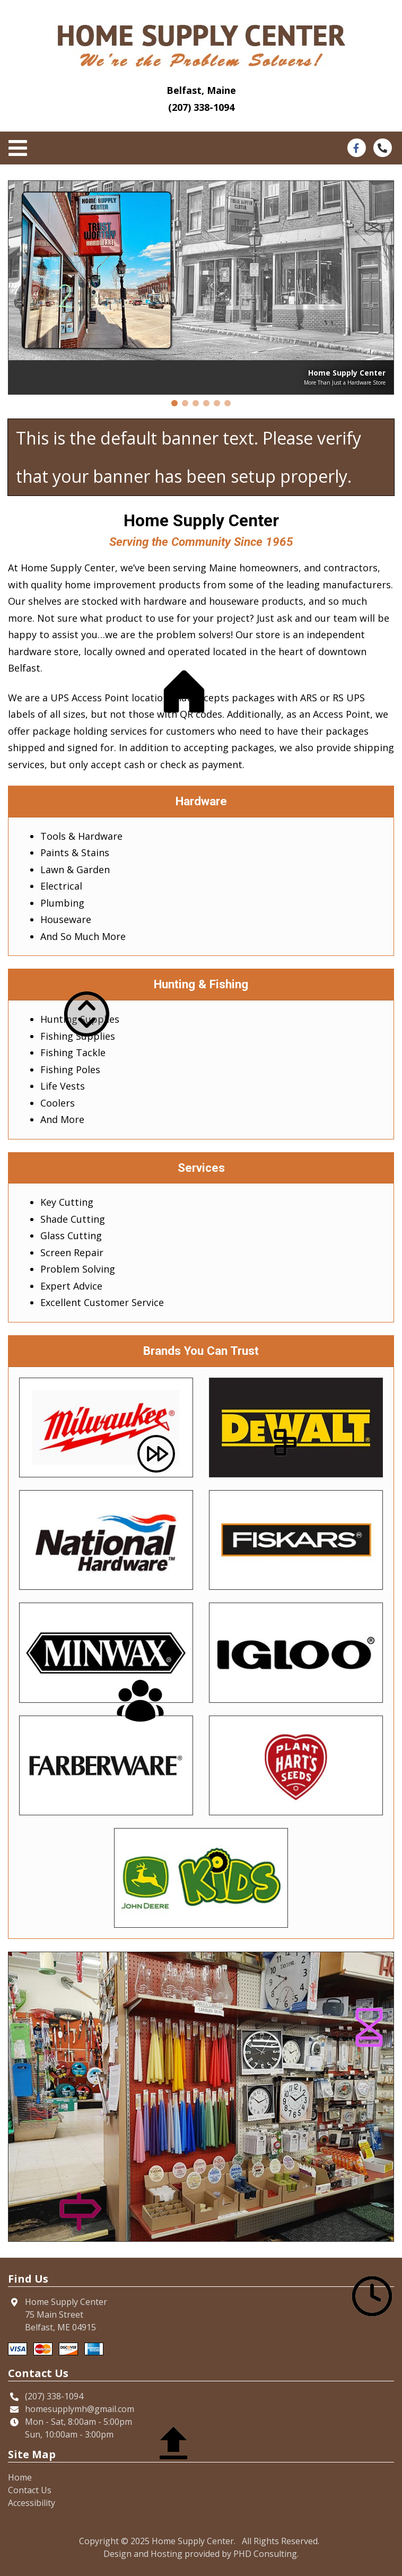  Describe the element at coordinates (86, 1014) in the screenshot. I see `expand or collapse a section` at that location.